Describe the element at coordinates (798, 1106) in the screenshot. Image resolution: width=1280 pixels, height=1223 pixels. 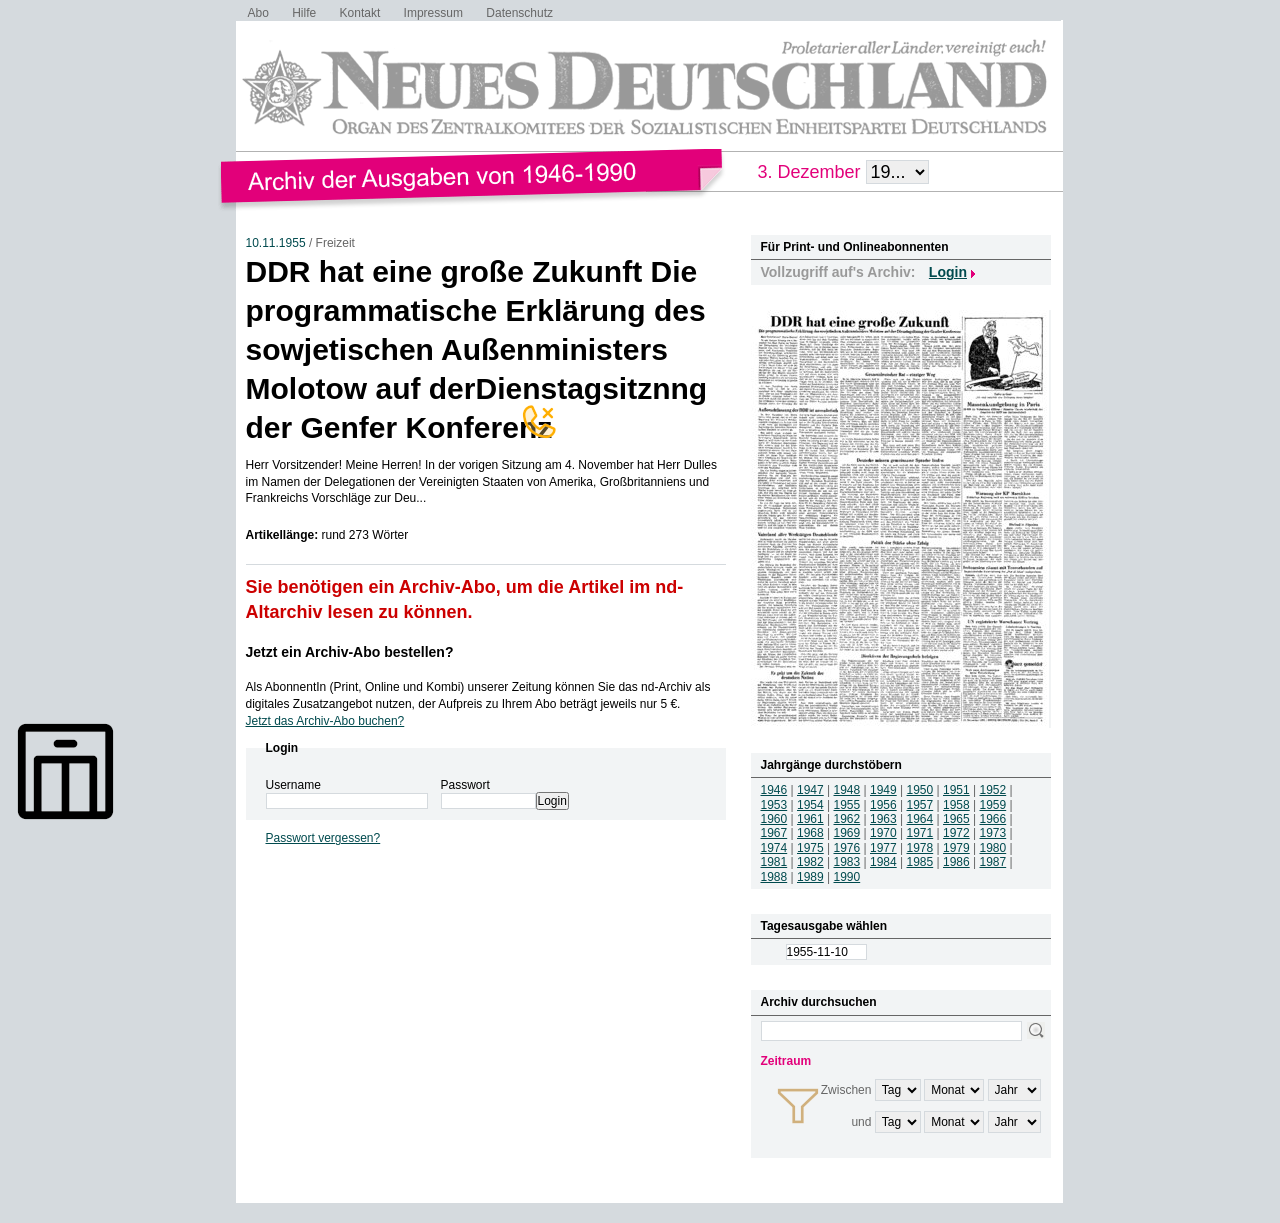
I see `filter or sort list items` at that location.